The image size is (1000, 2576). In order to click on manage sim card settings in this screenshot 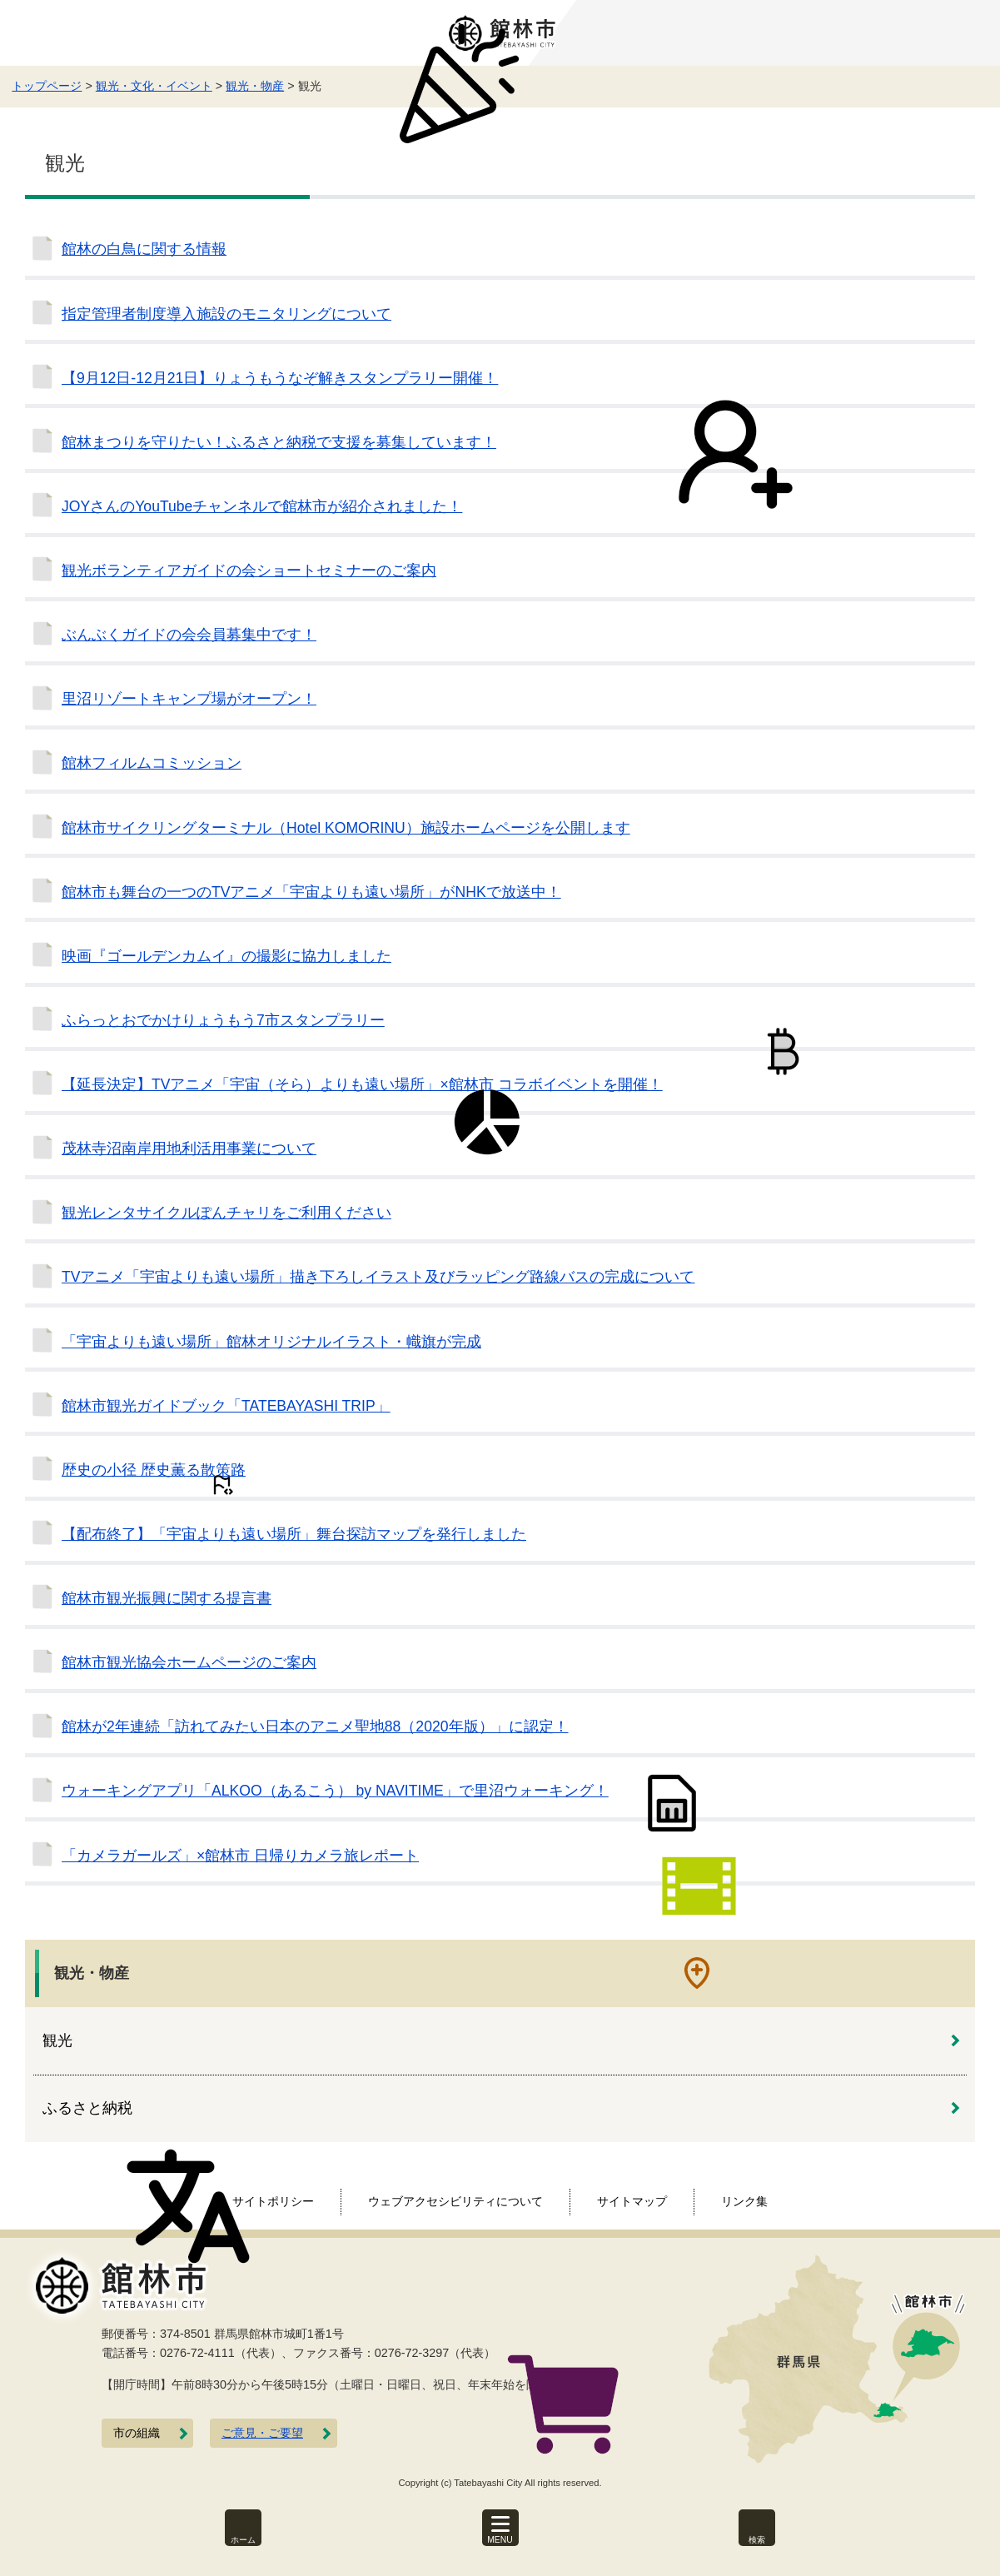, I will do `click(672, 1803)`.